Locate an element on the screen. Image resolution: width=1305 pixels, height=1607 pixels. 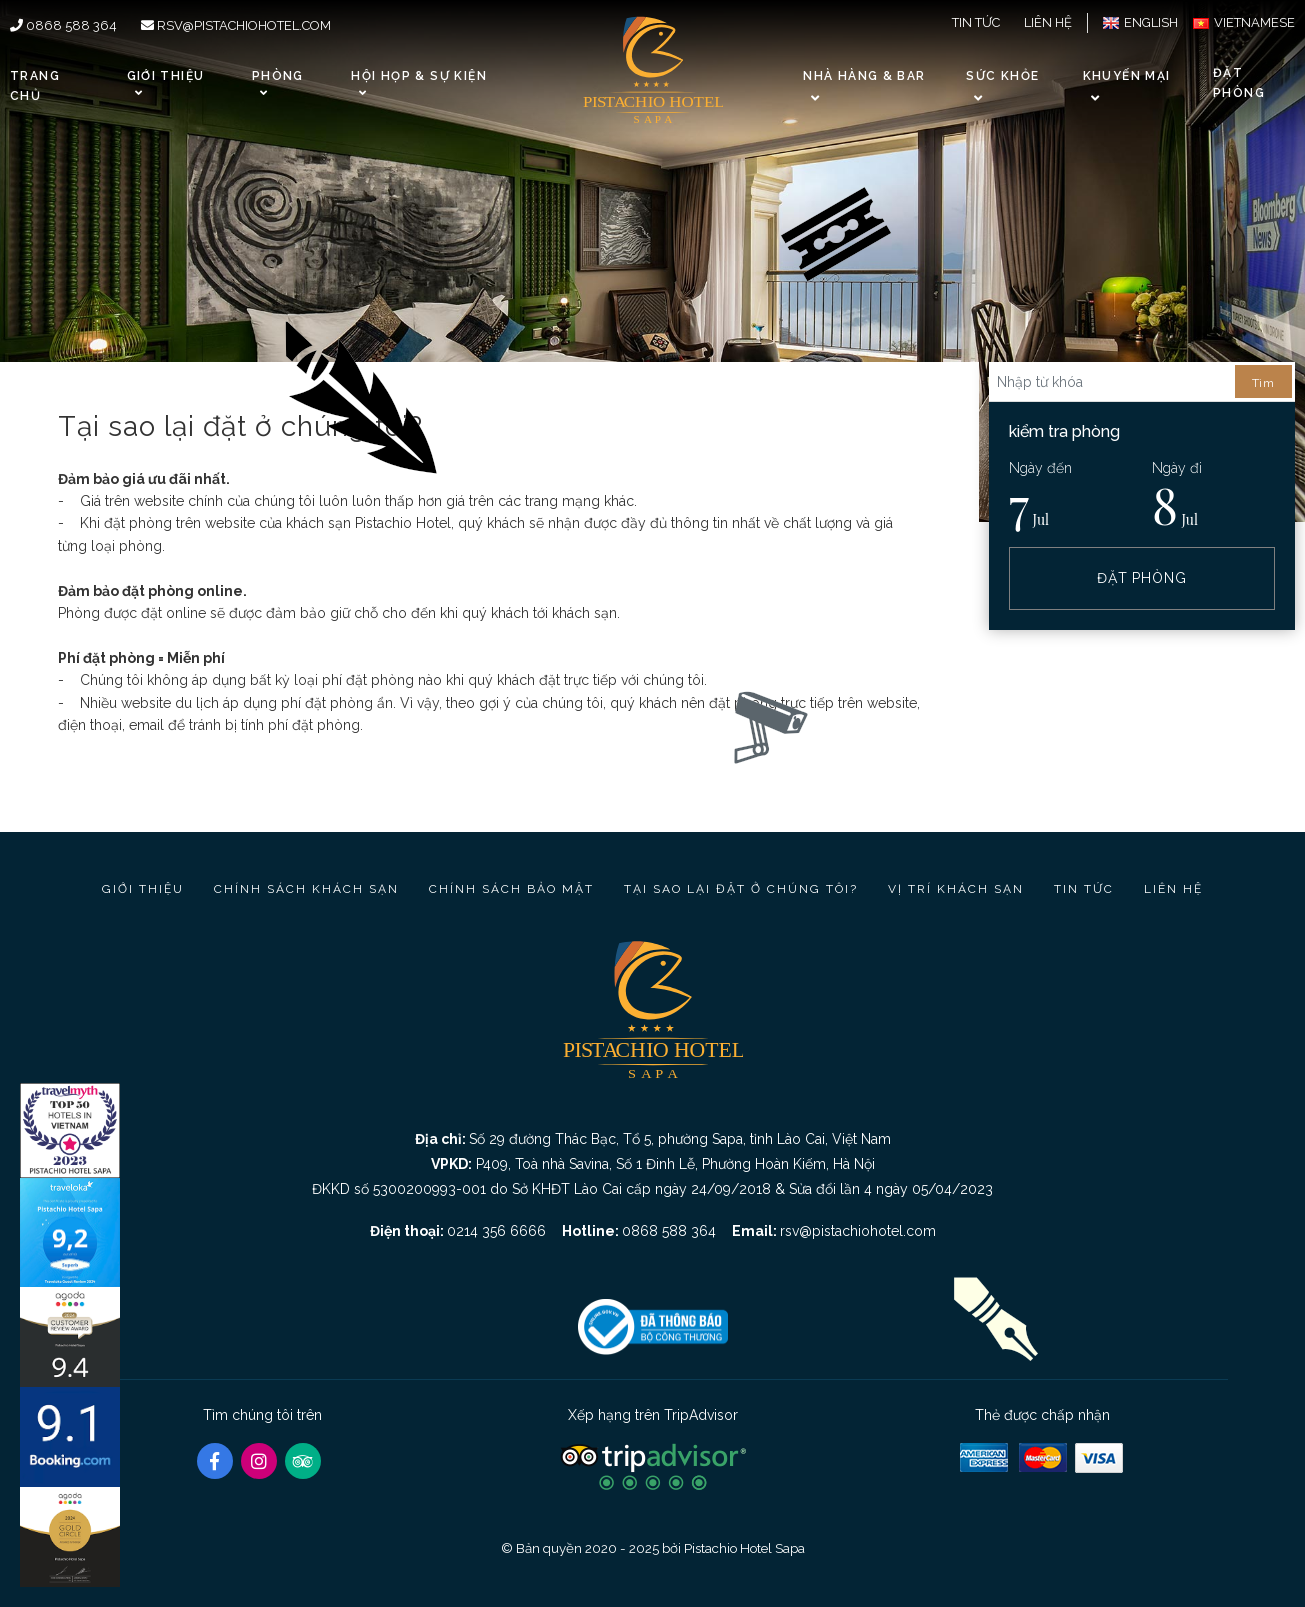
compose a new document or note is located at coordinates (996, 1319).